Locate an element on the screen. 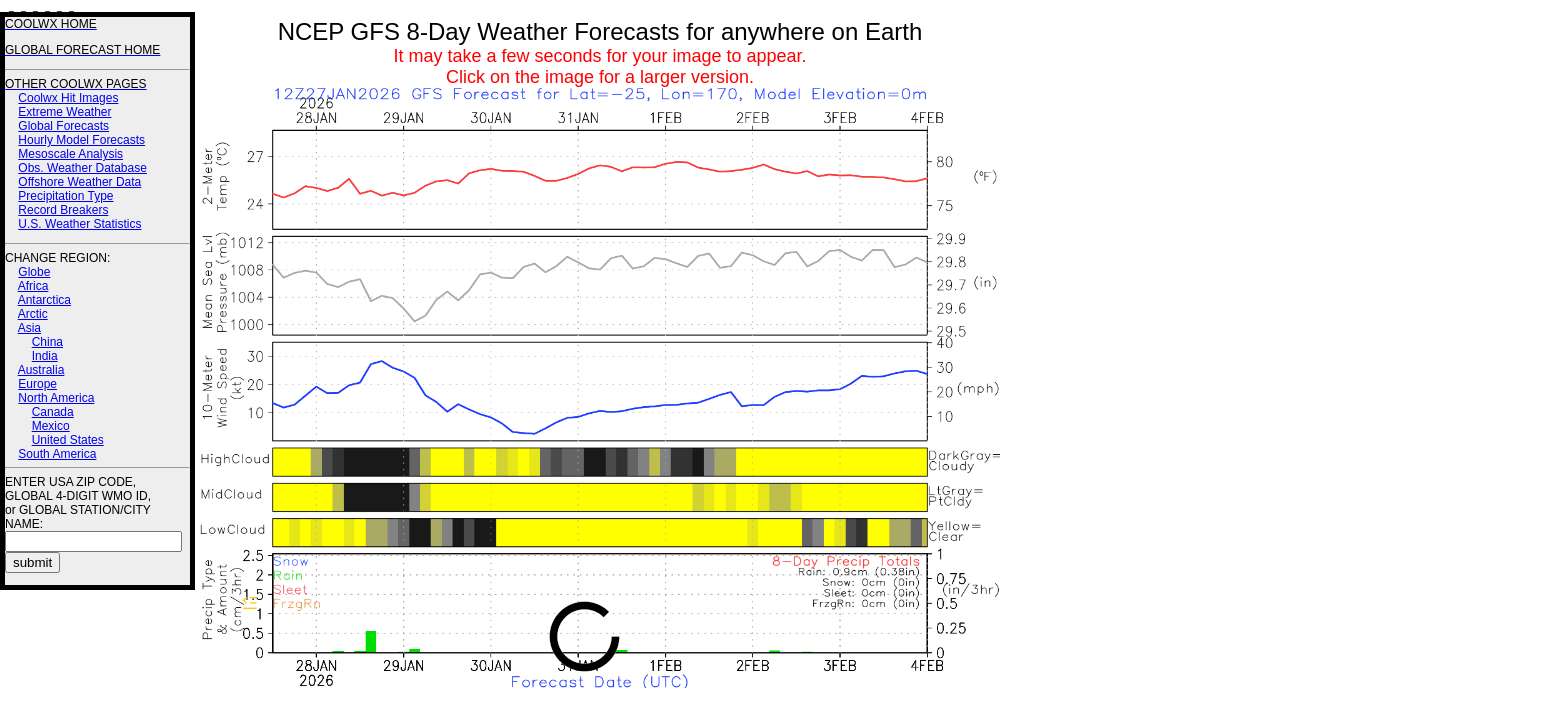  collapse the sidebar menu is located at coordinates (250, 603).